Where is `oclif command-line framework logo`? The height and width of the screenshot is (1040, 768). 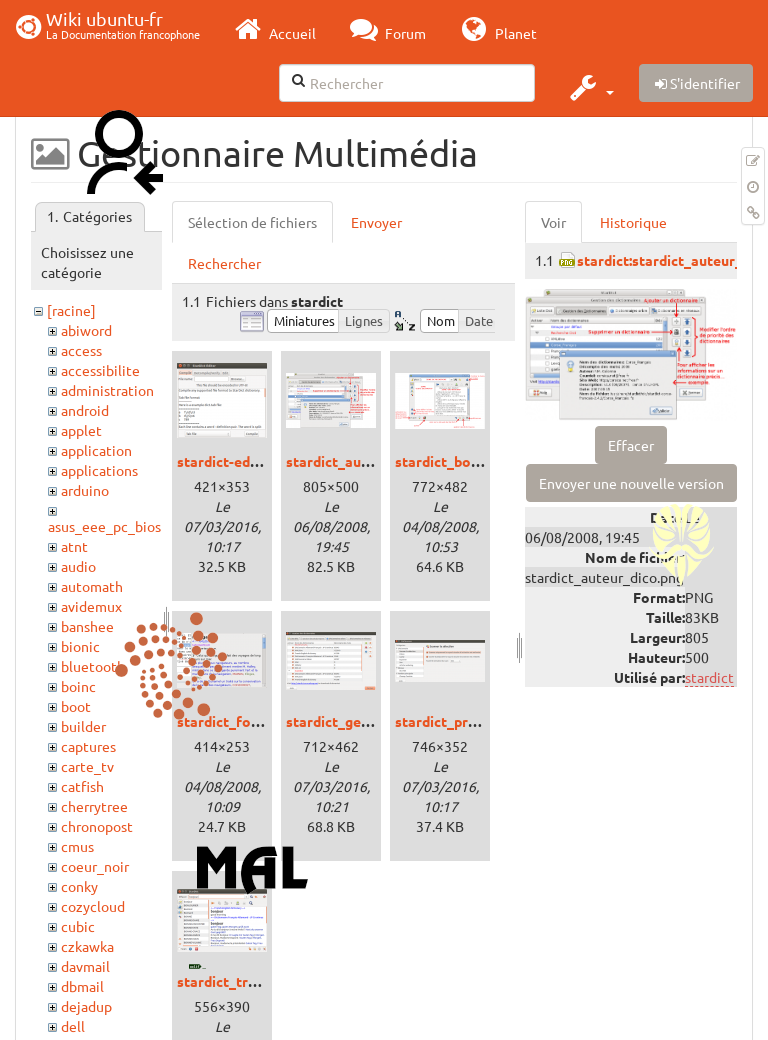 oclif command-line framework logo is located at coordinates (197, 966).